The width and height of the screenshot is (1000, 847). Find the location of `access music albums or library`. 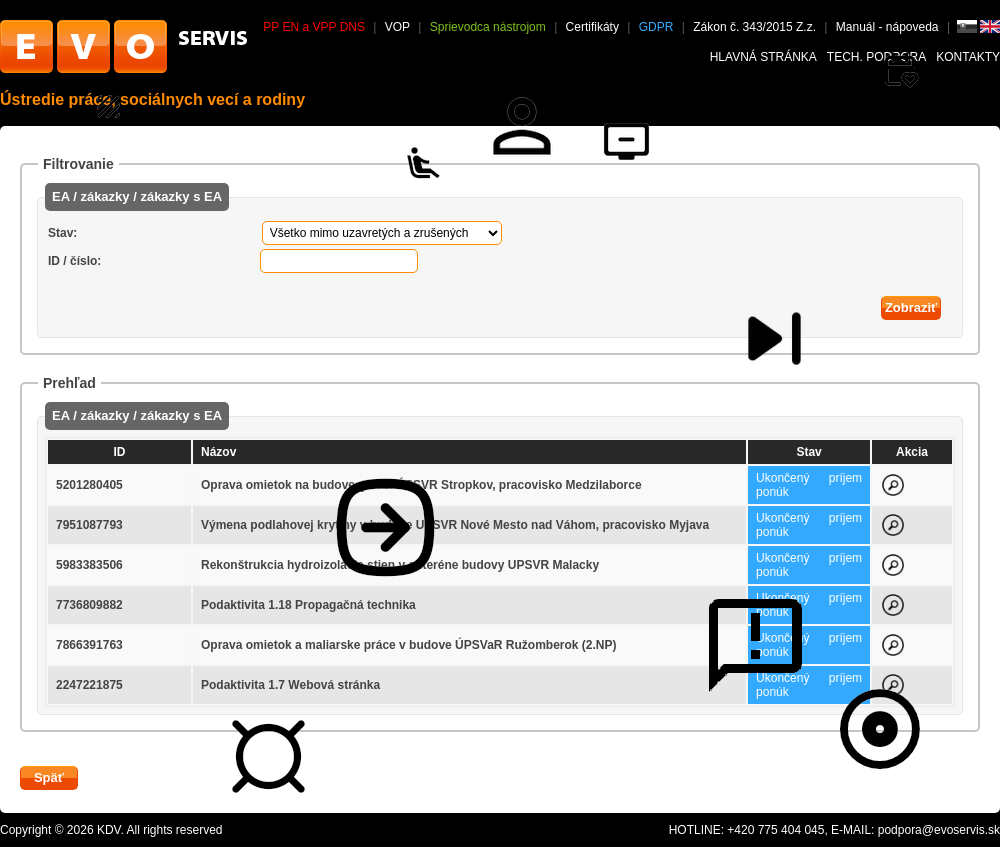

access music albums or library is located at coordinates (880, 729).